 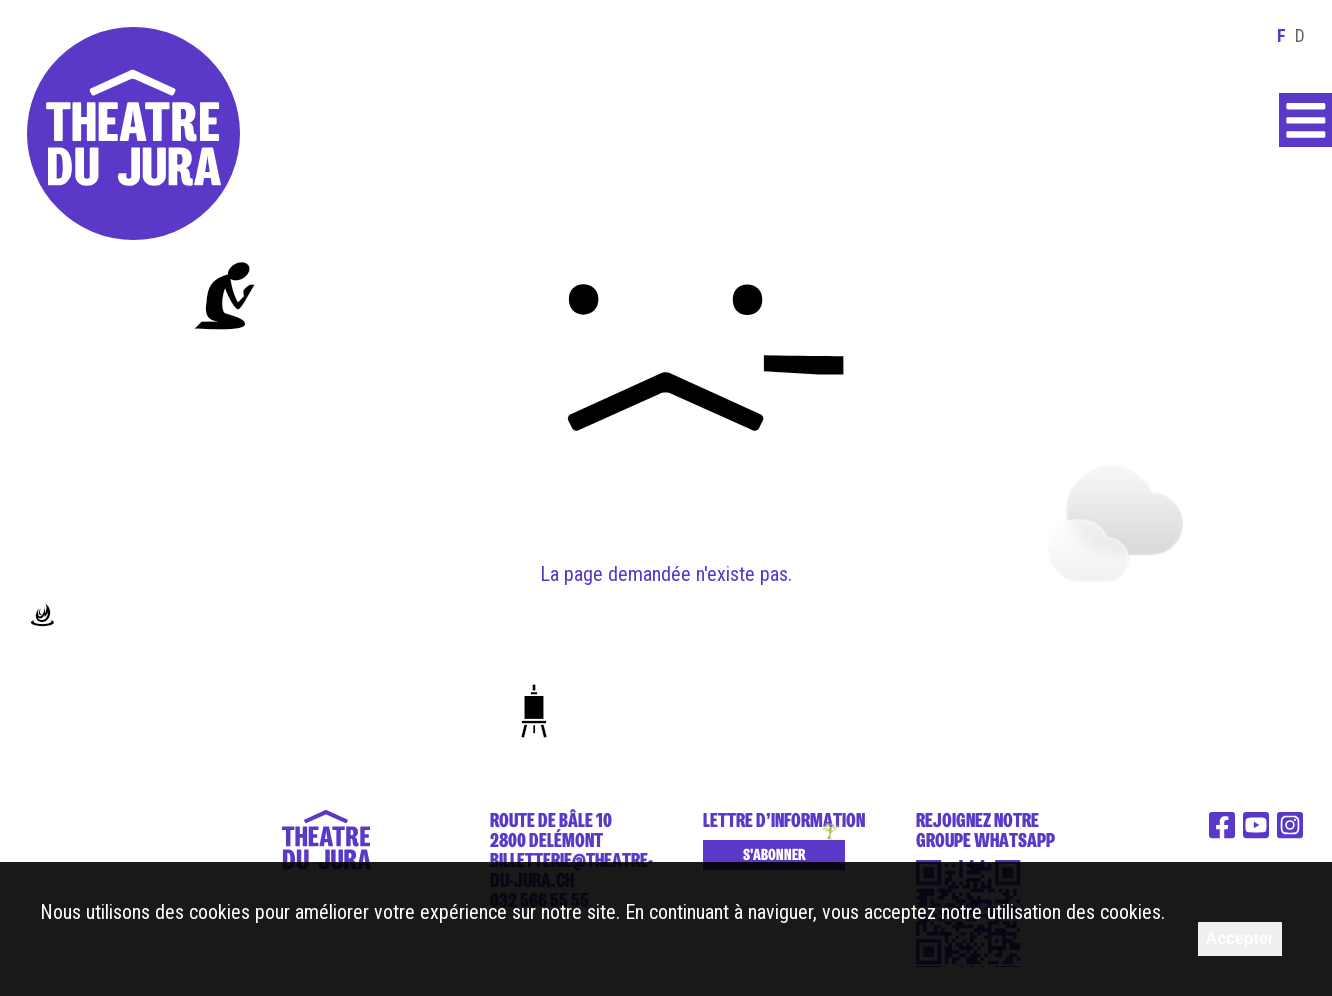 I want to click on open drawing or painting tools, so click(x=534, y=711).